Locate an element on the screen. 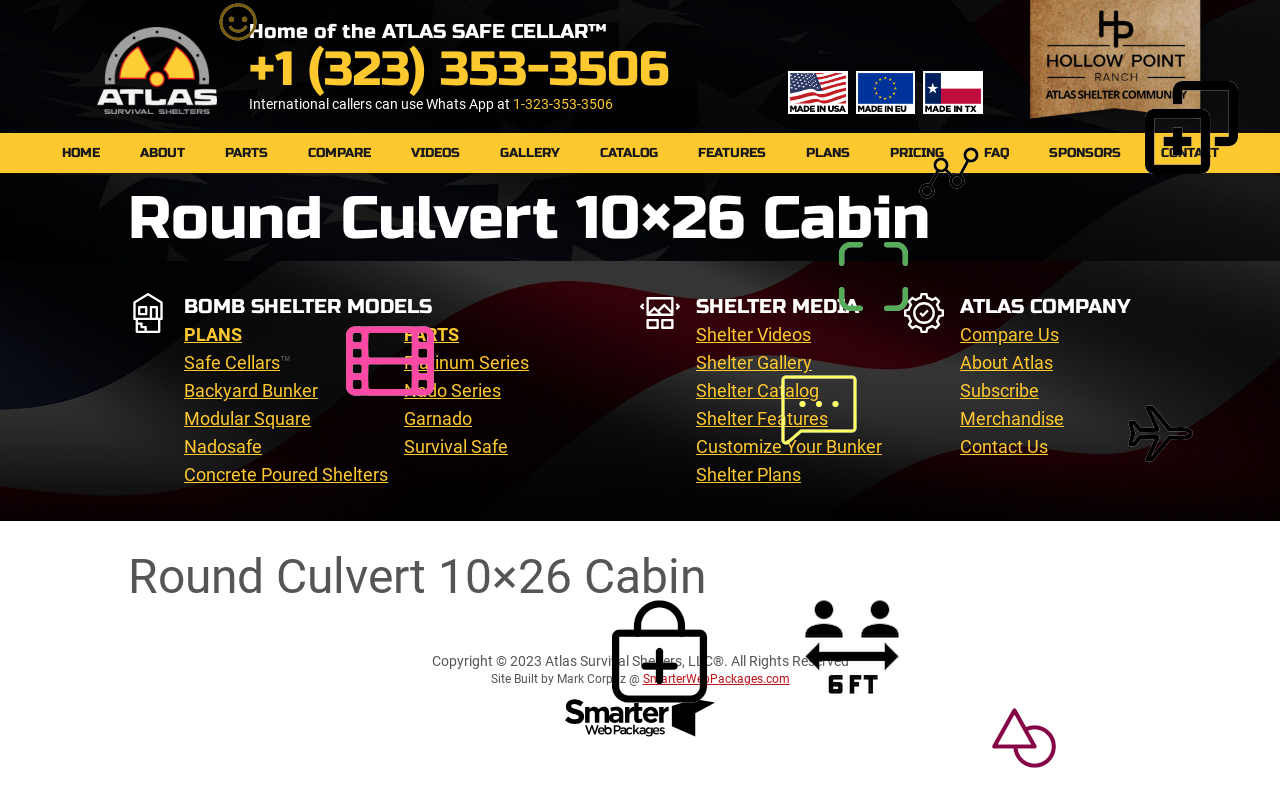 This screenshot has width=1280, height=795. duplicate or copy an item is located at coordinates (1191, 127).